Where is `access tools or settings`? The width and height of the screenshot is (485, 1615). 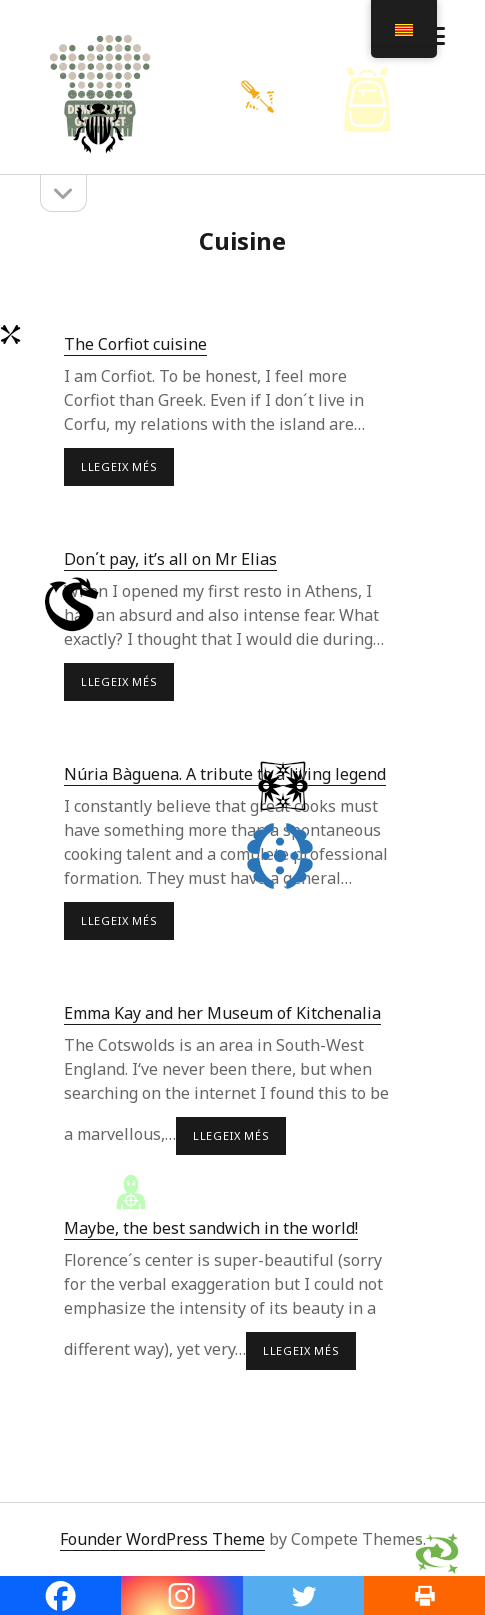
access tools or settings is located at coordinates (258, 97).